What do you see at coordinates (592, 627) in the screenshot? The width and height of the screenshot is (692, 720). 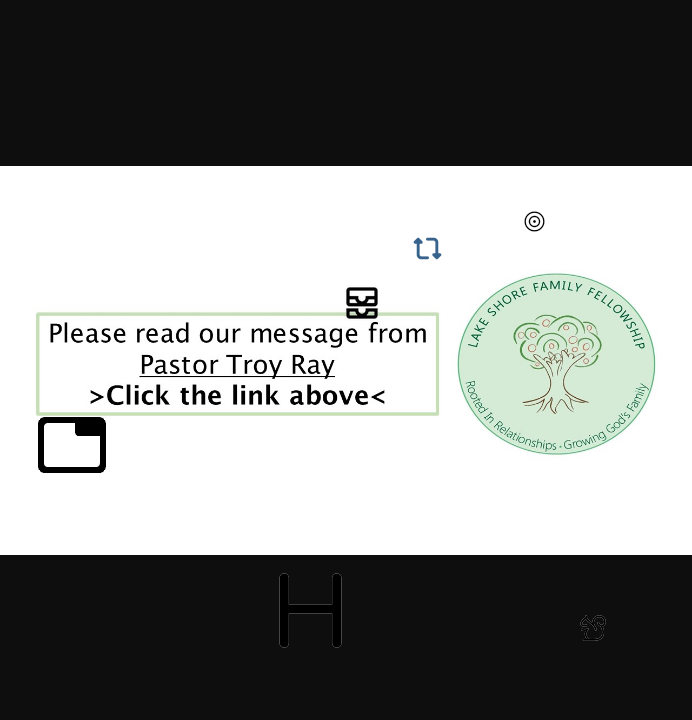 I see `access GitHub's saved or stashed content` at bounding box center [592, 627].